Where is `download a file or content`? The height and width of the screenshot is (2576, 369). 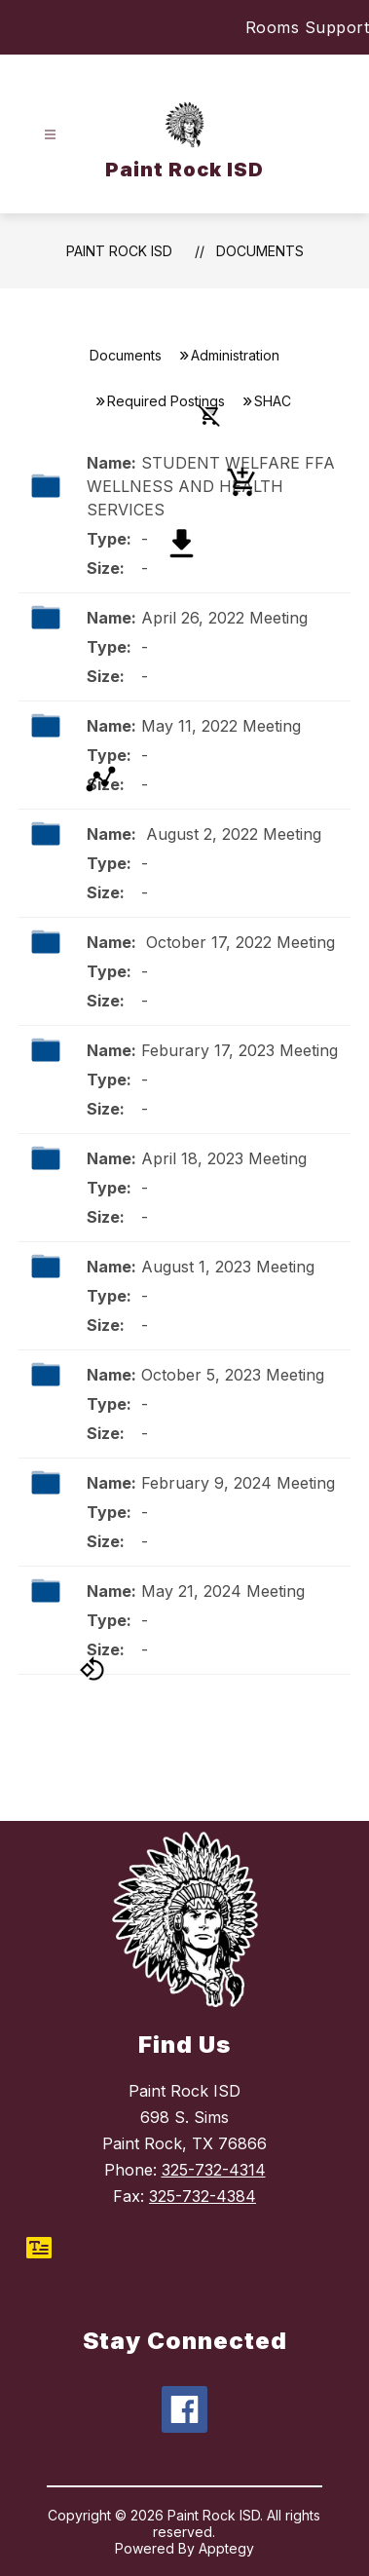
download a file or content is located at coordinates (181, 544).